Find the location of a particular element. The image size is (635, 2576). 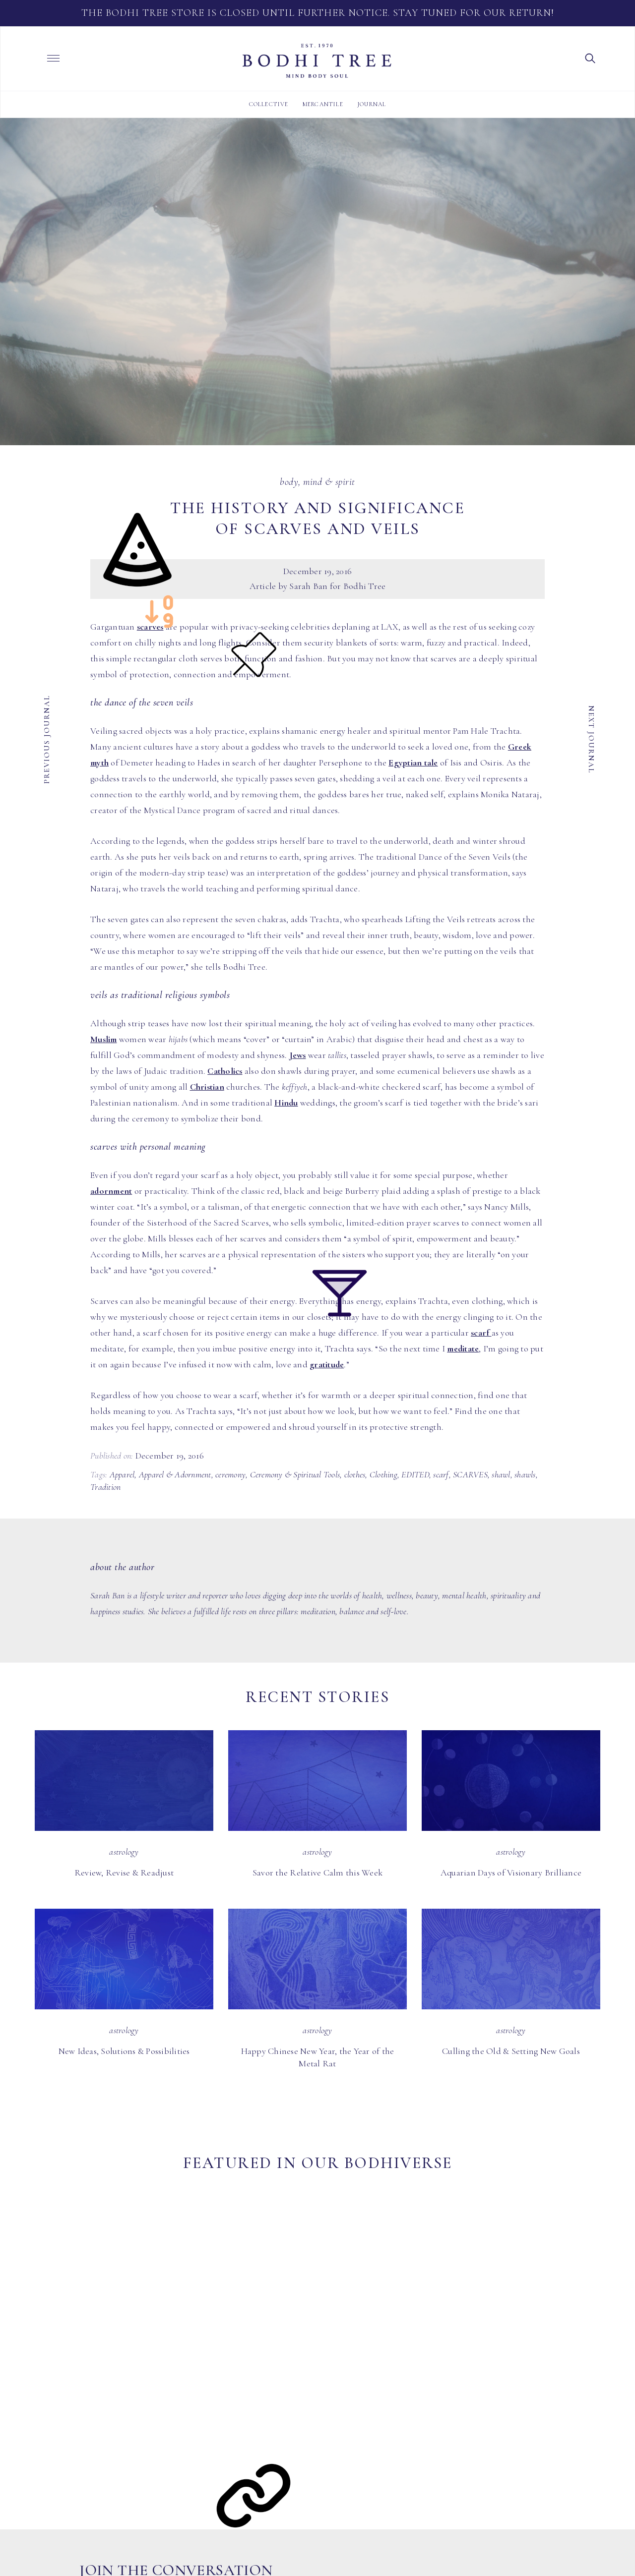

browse food delivery options is located at coordinates (137, 549).